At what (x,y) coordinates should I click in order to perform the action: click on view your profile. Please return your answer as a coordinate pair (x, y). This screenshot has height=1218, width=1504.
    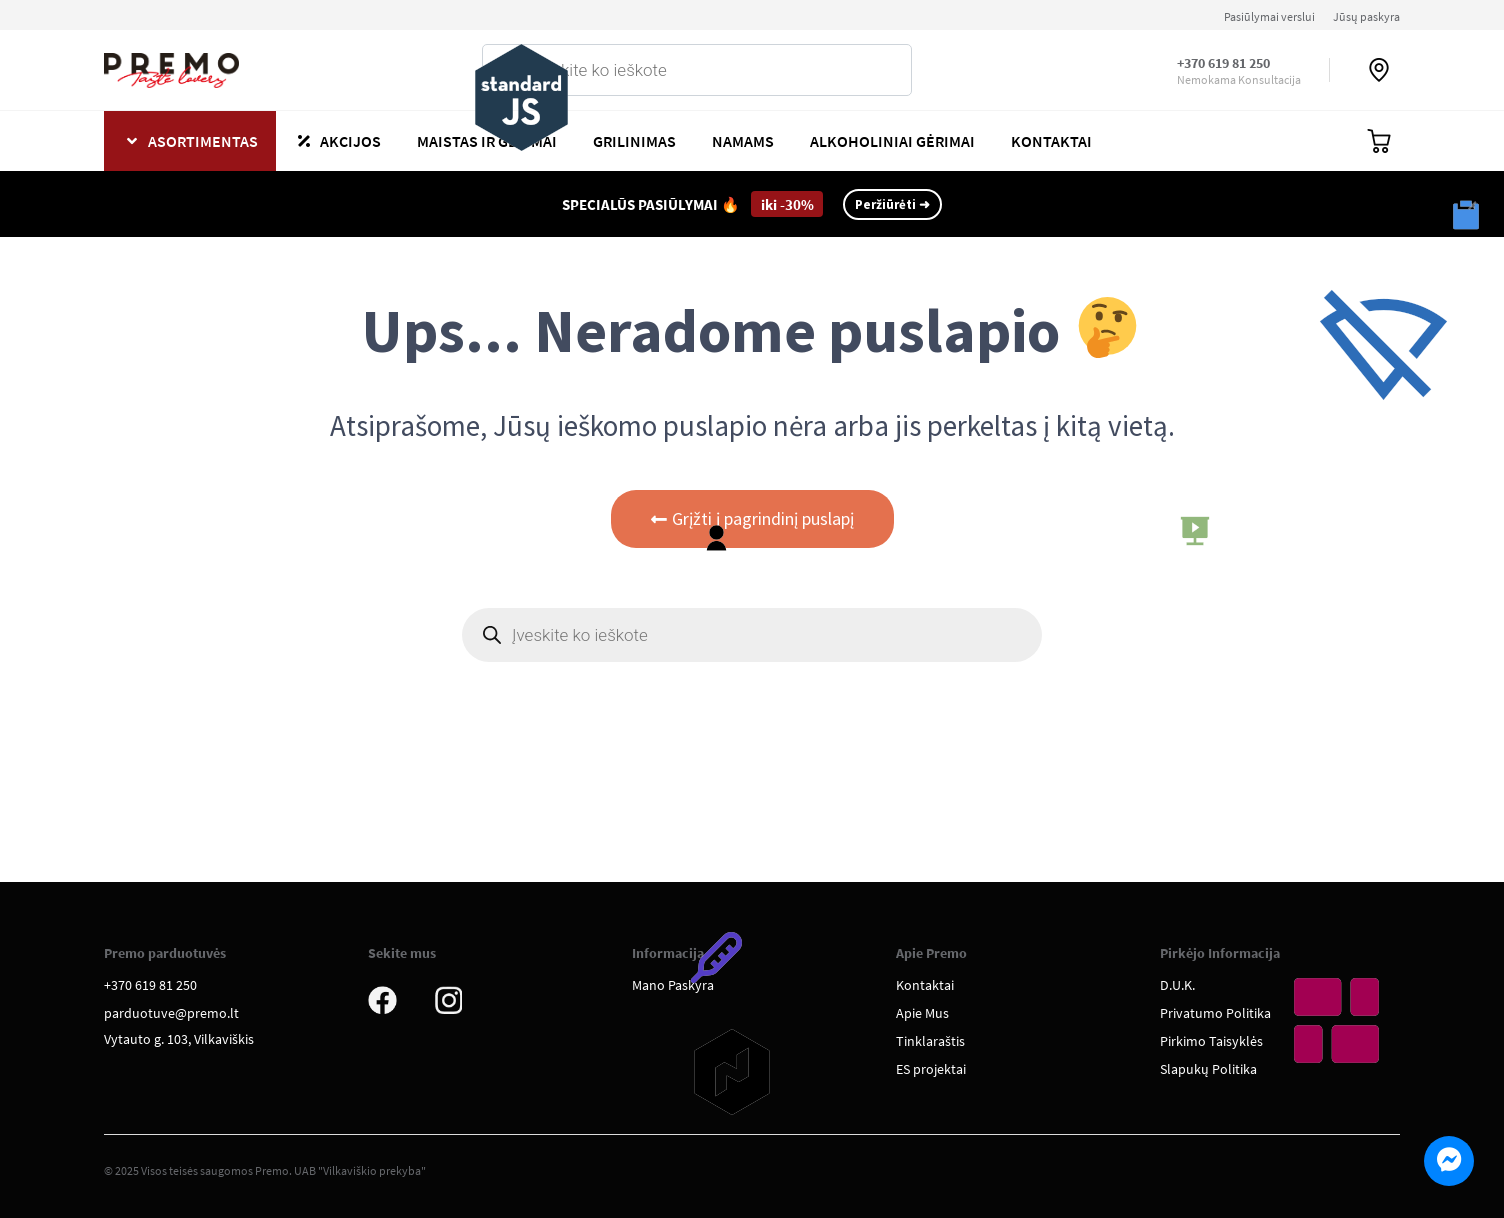
    Looking at the image, I should click on (716, 538).